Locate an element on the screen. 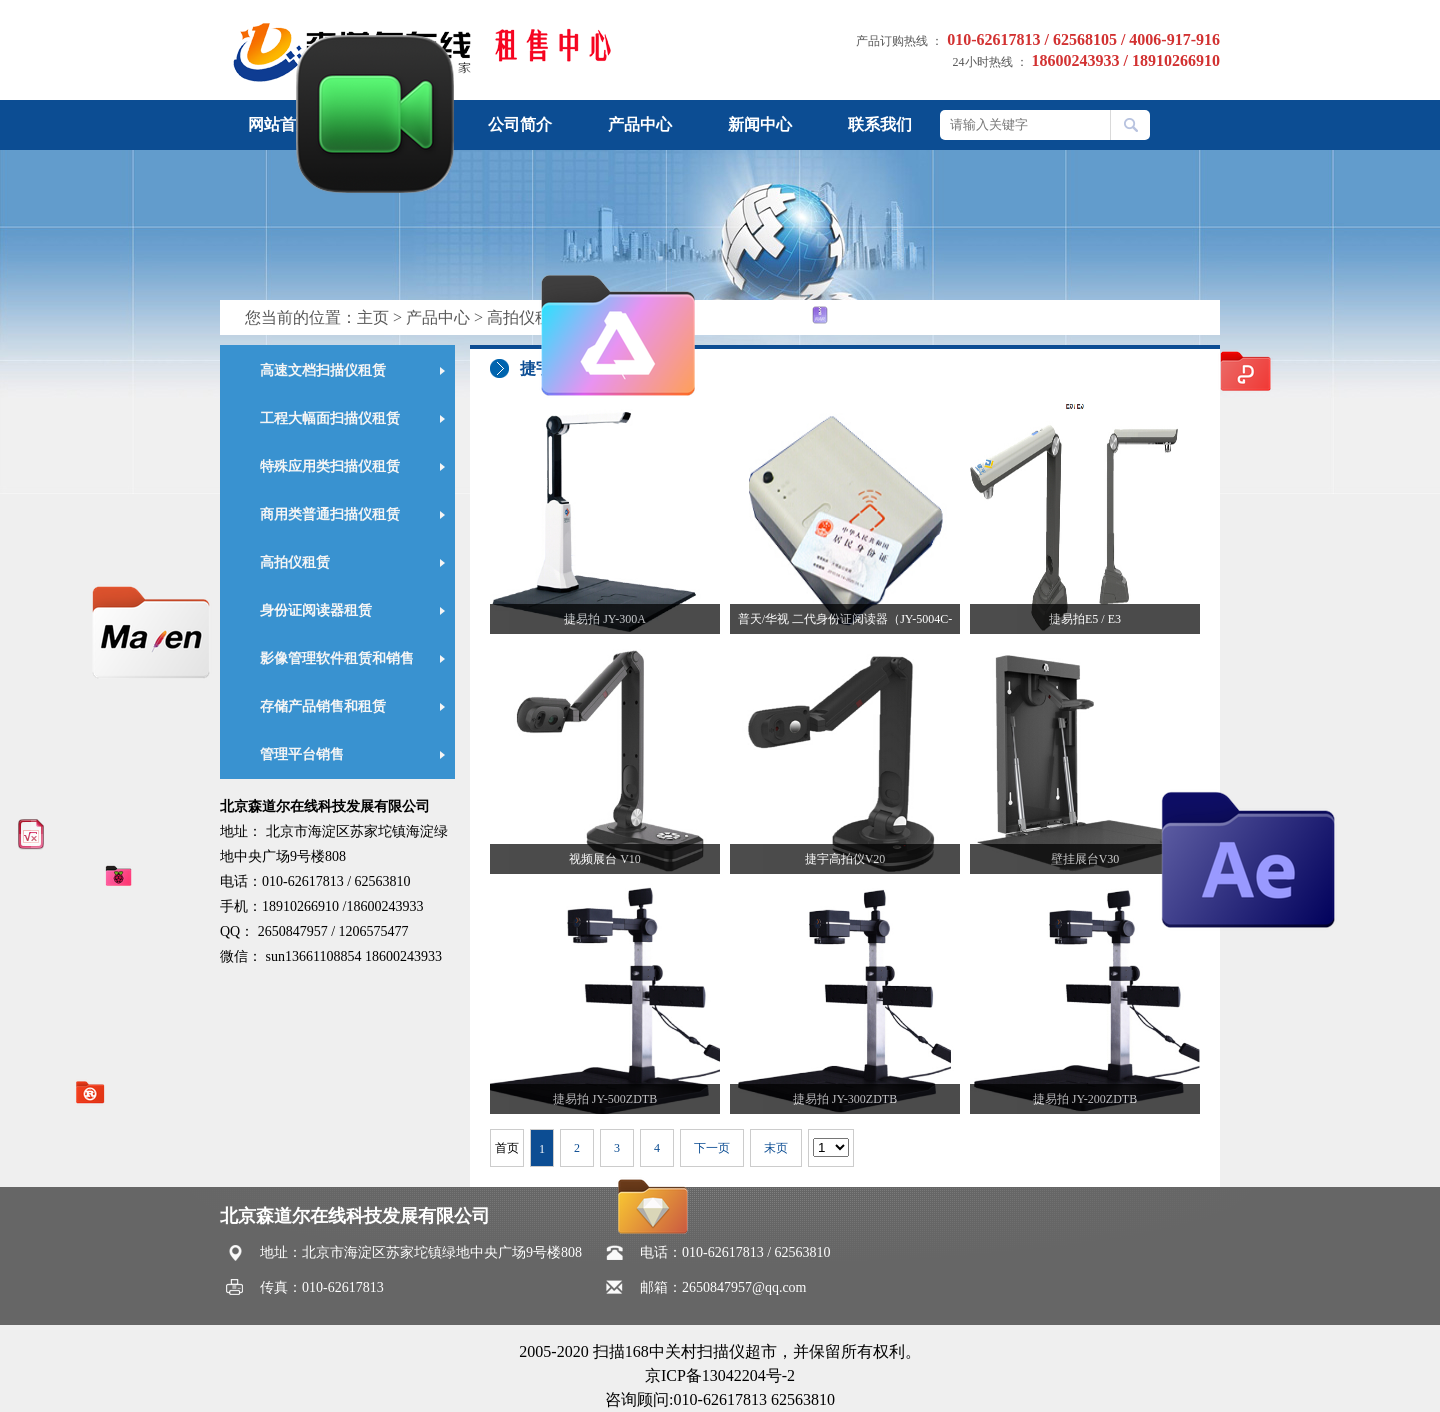  indicates a RAR compressed archive file is located at coordinates (820, 315).